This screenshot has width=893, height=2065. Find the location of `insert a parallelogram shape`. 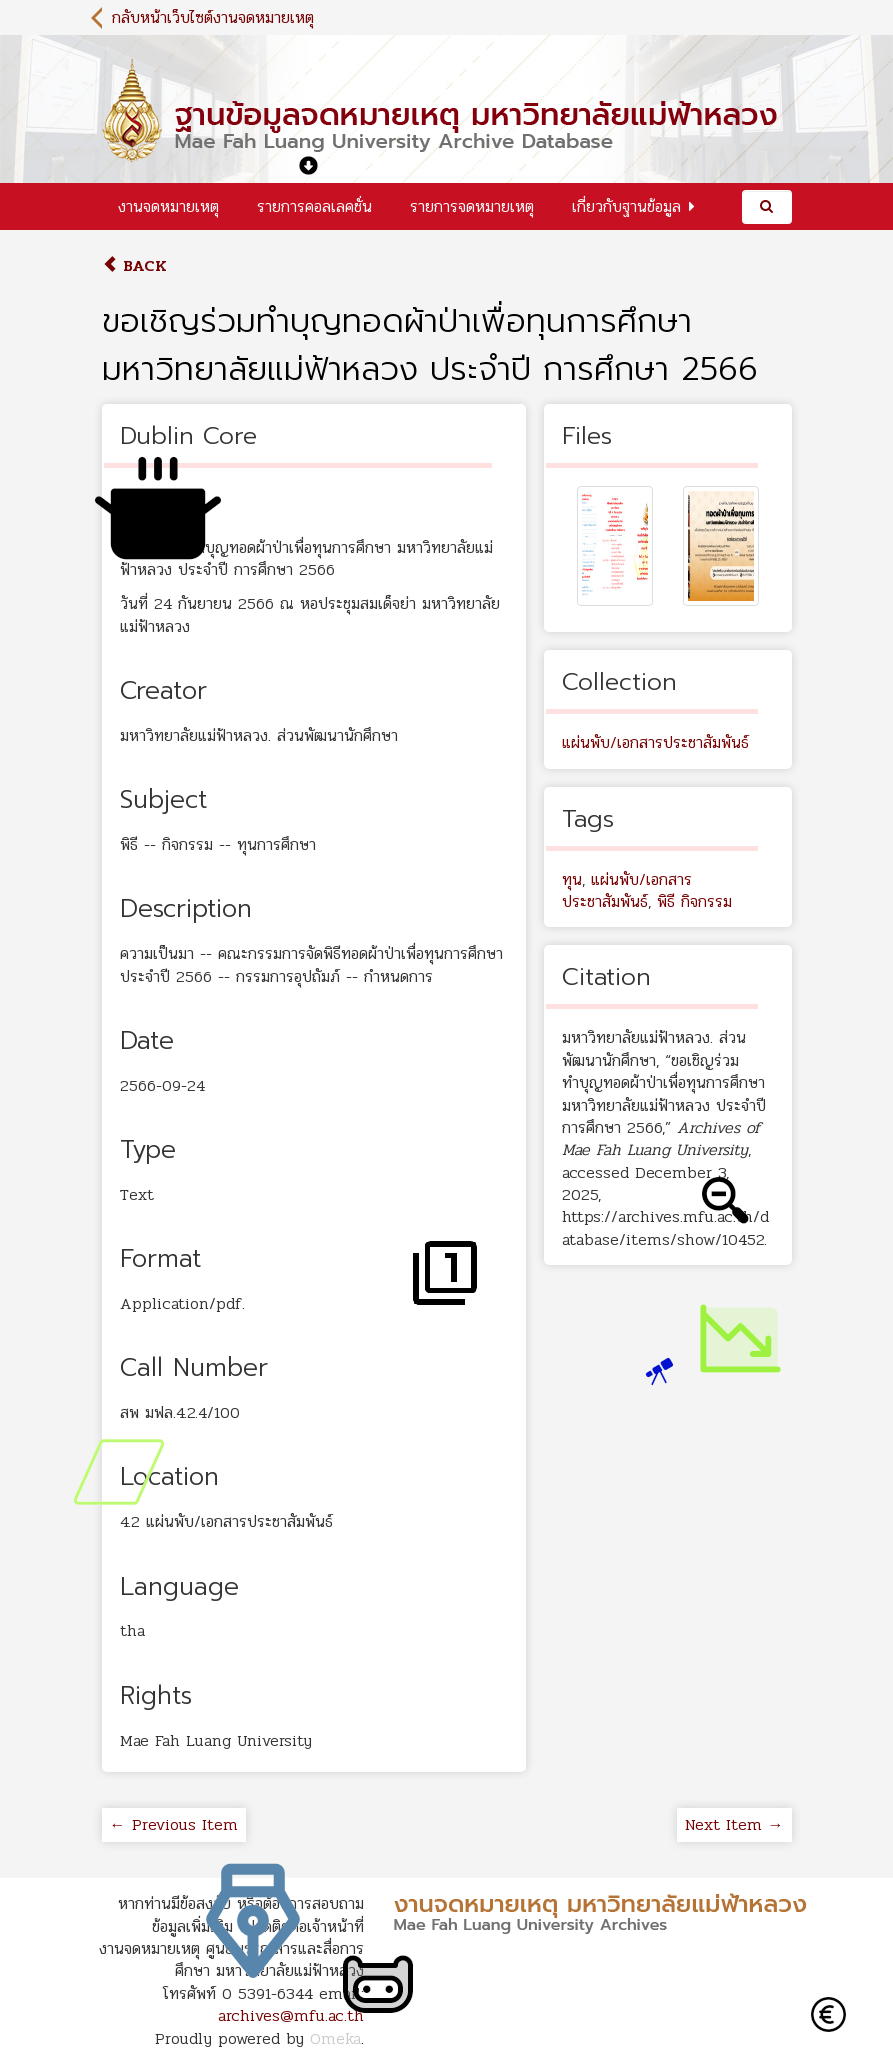

insert a parallelogram shape is located at coordinates (119, 1472).